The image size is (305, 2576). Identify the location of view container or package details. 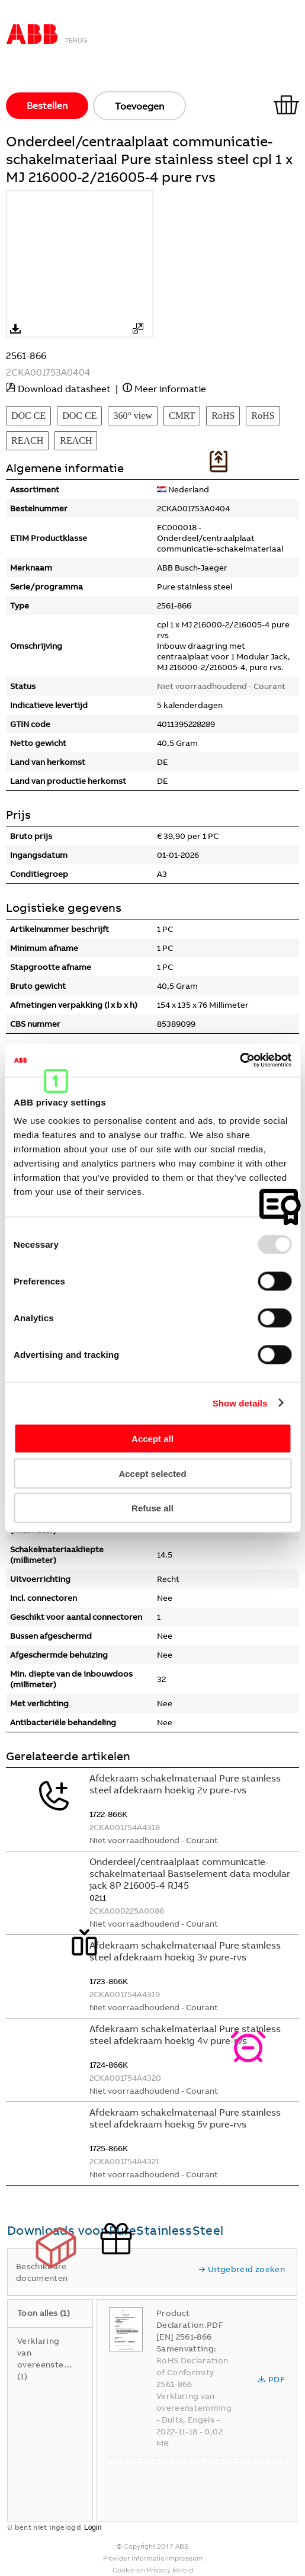
(56, 2247).